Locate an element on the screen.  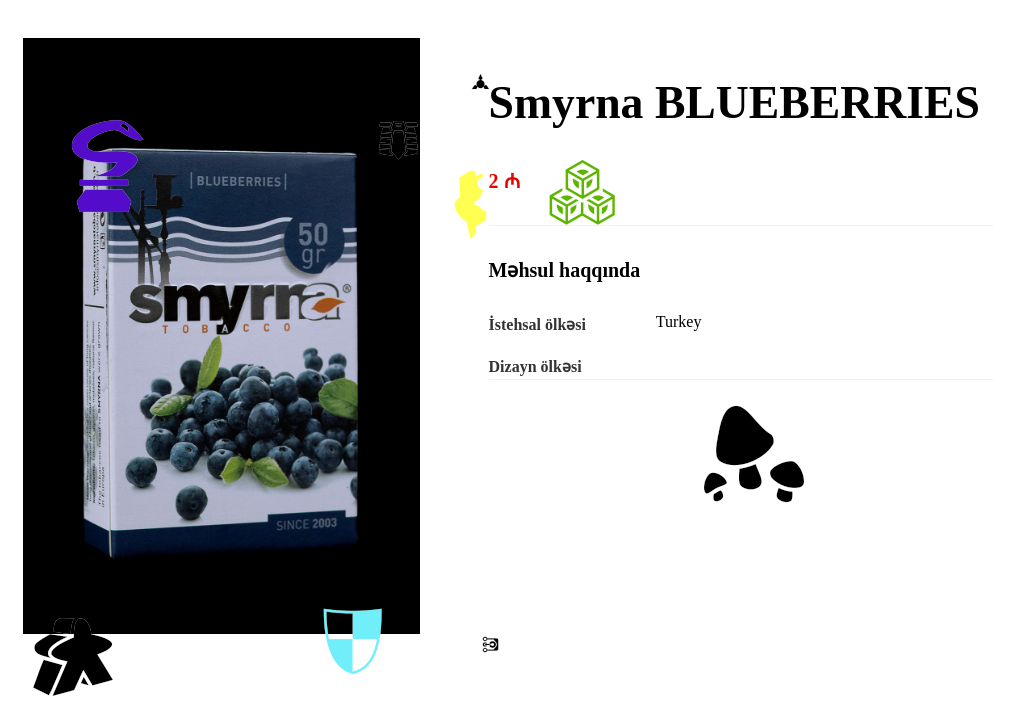
equip metal skirt armor piece is located at coordinates (398, 140).